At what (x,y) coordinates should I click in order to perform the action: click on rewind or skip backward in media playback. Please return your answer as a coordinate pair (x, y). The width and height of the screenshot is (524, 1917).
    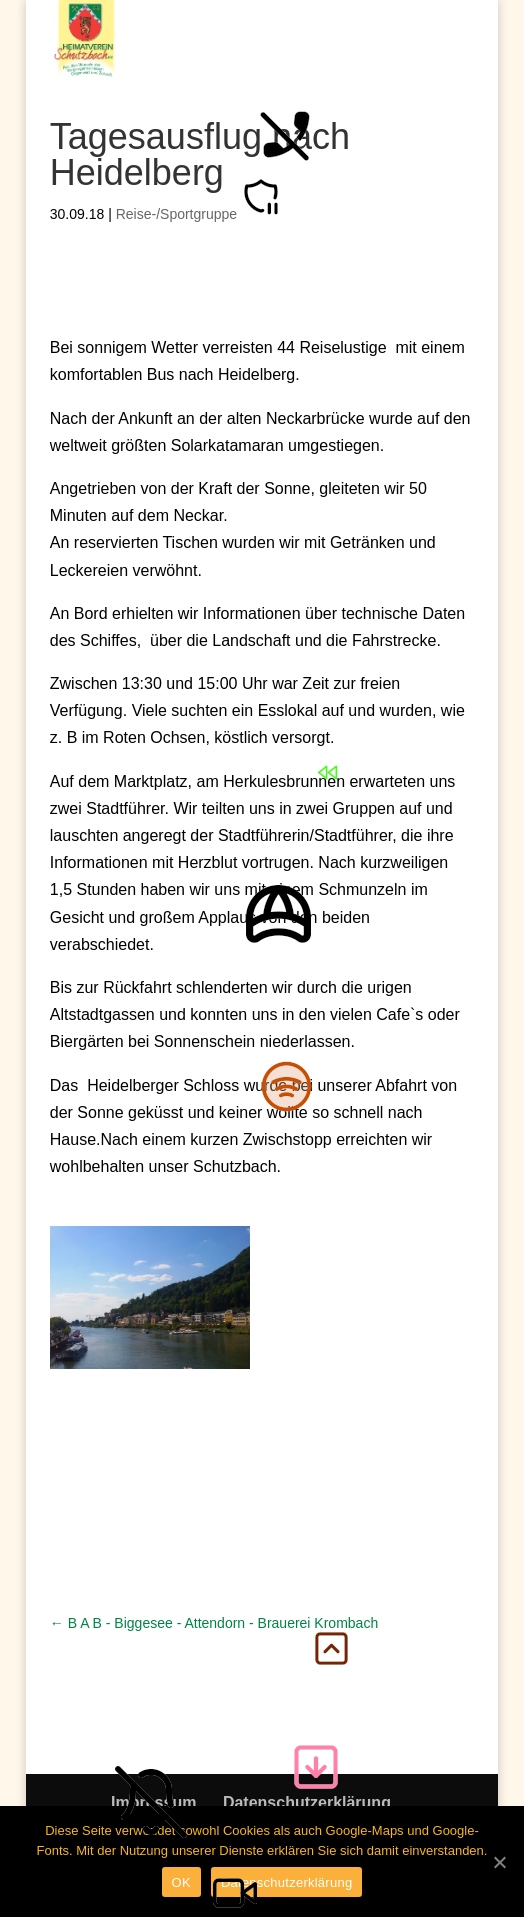
    Looking at the image, I should click on (327, 772).